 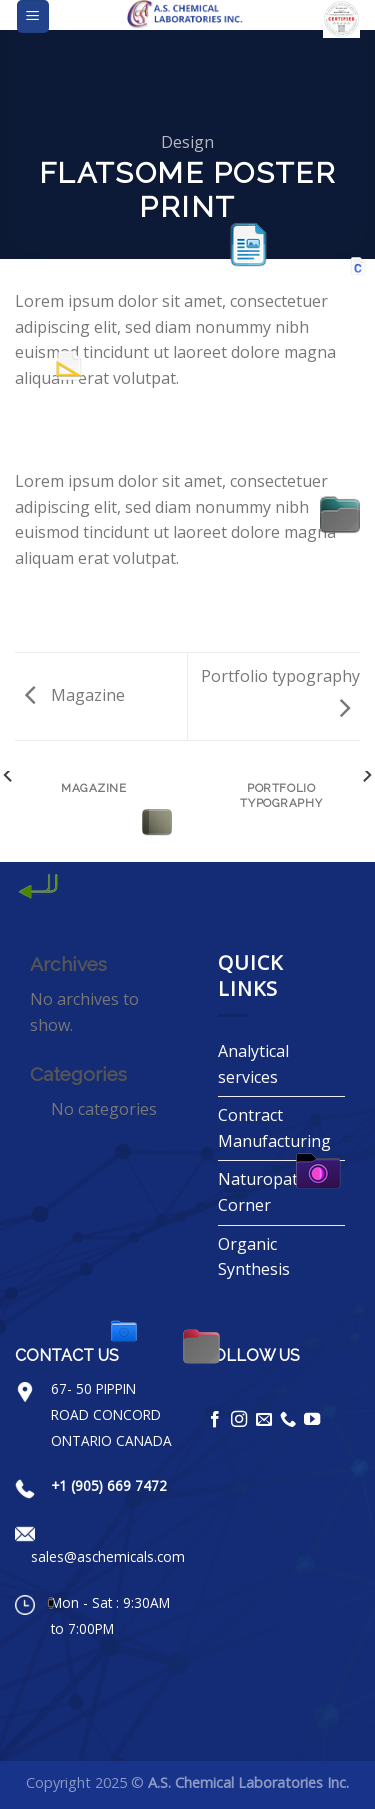 I want to click on access temporary files folder, so click(x=124, y=1331).